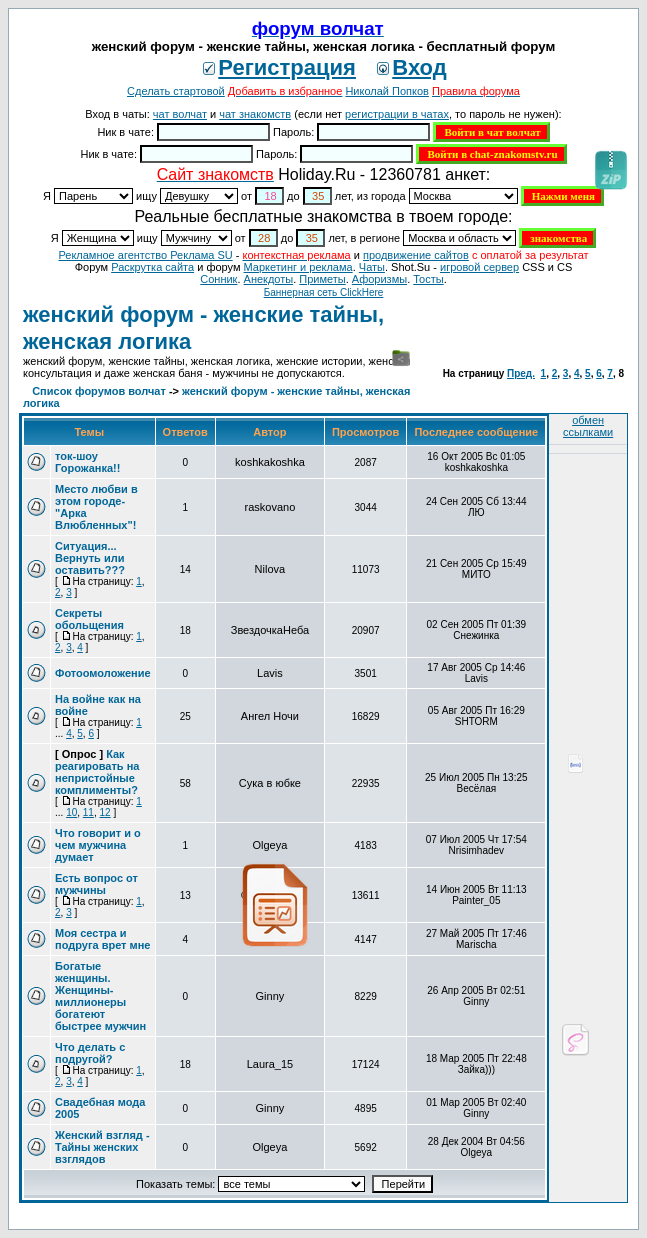  What do you see at coordinates (611, 170) in the screenshot?
I see `open a compressed zip archive` at bounding box center [611, 170].